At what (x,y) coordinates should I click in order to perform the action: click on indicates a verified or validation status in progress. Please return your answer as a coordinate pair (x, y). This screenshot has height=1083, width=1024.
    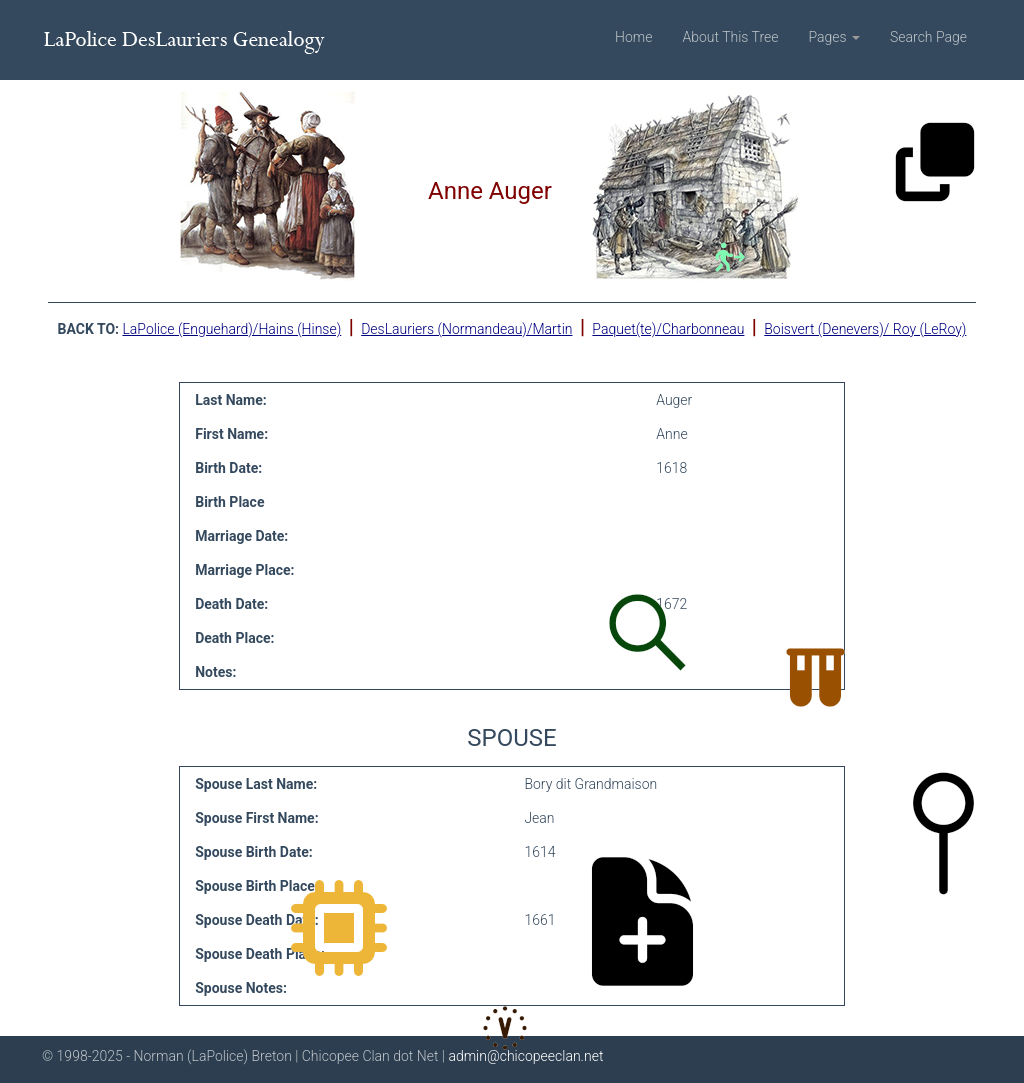
    Looking at the image, I should click on (505, 1028).